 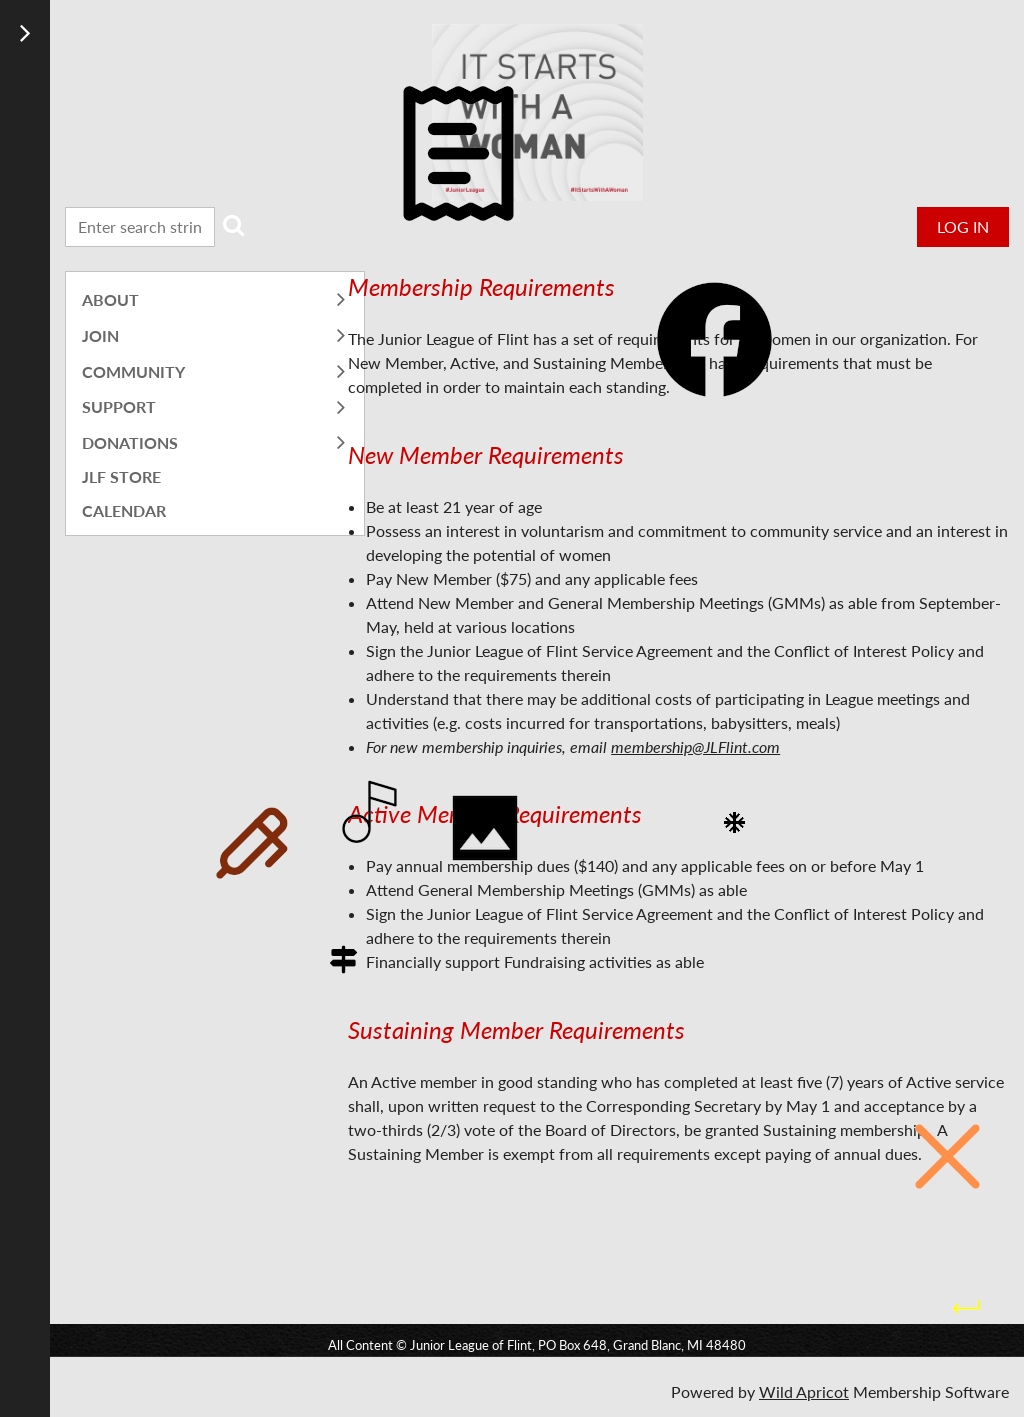 I want to click on view photos or images, so click(x=485, y=828).